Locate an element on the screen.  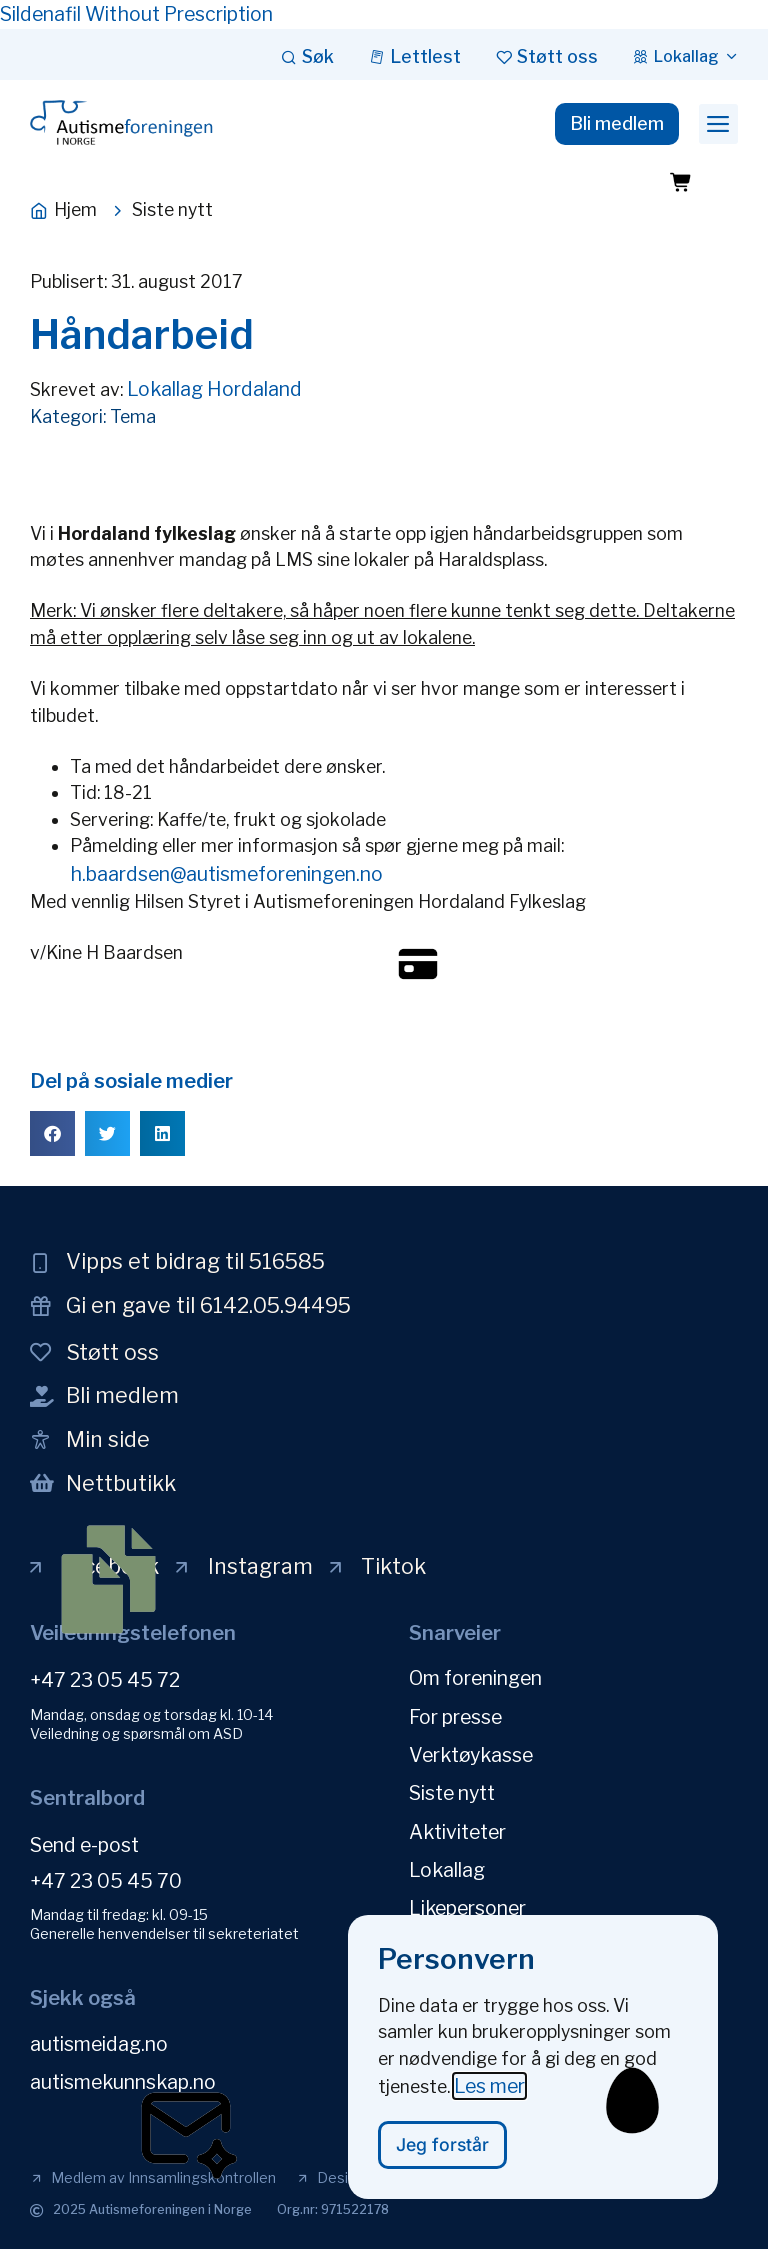
manage payment methods is located at coordinates (418, 964).